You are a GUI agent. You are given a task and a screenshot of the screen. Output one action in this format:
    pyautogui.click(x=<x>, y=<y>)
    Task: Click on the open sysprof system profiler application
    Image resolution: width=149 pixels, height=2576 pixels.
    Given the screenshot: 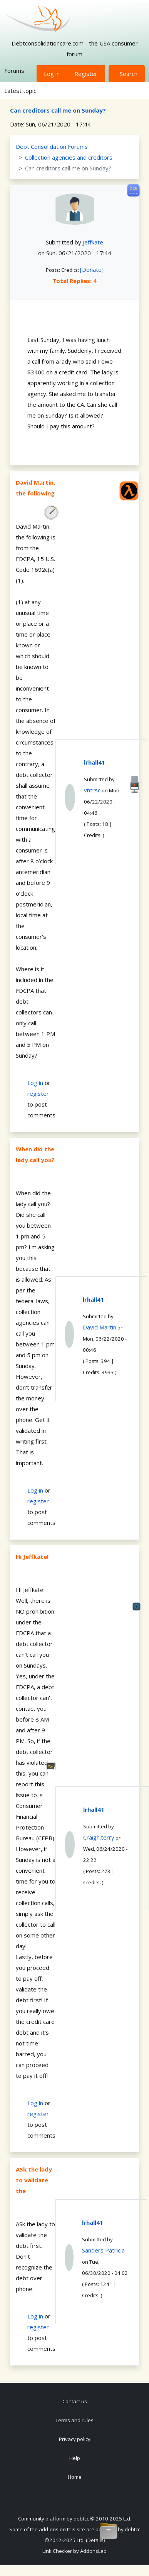 What is the action you would take?
    pyautogui.click(x=51, y=512)
    